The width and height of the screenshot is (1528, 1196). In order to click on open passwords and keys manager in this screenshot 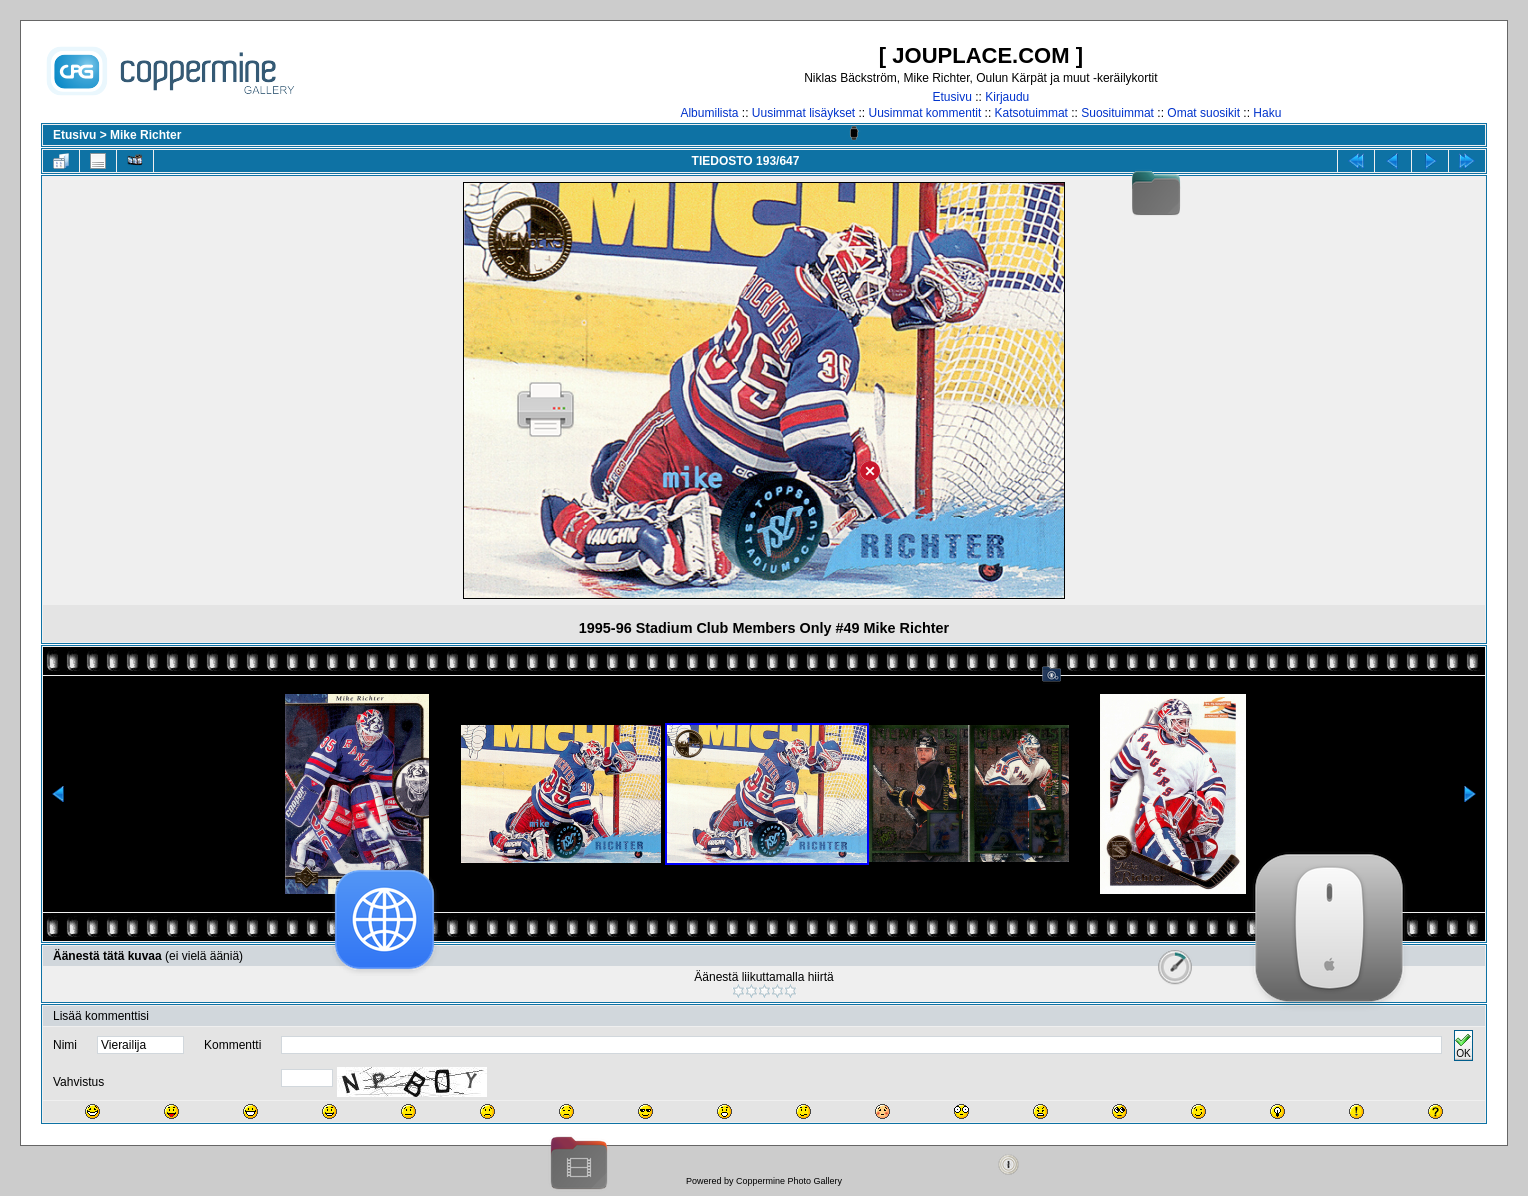, I will do `click(1008, 1164)`.